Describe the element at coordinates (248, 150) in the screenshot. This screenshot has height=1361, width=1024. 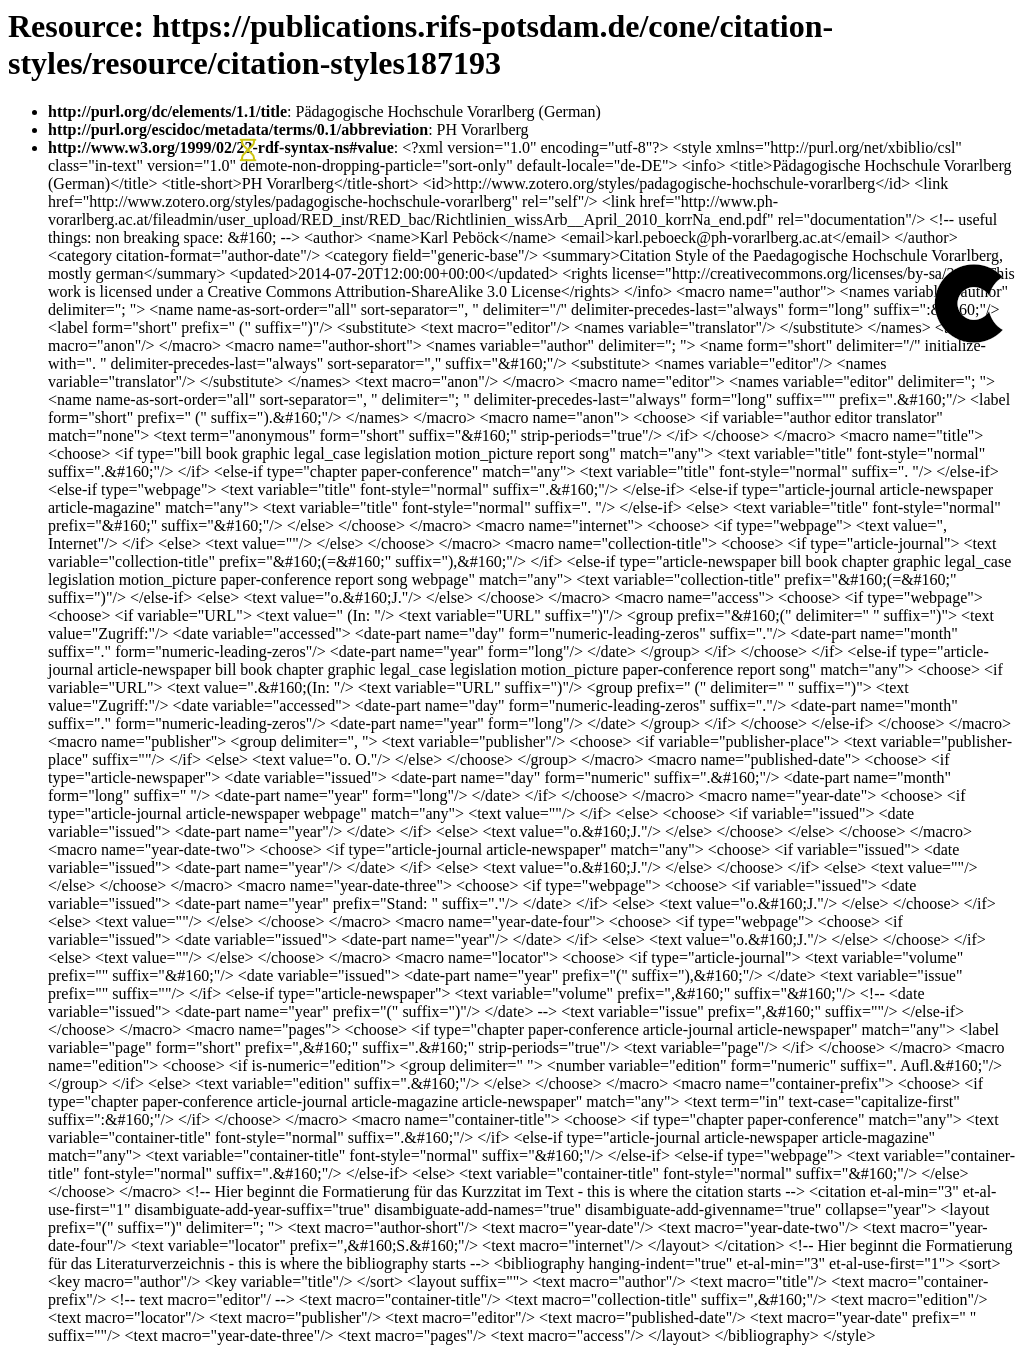
I see `indicates loading or processing in progress` at that location.